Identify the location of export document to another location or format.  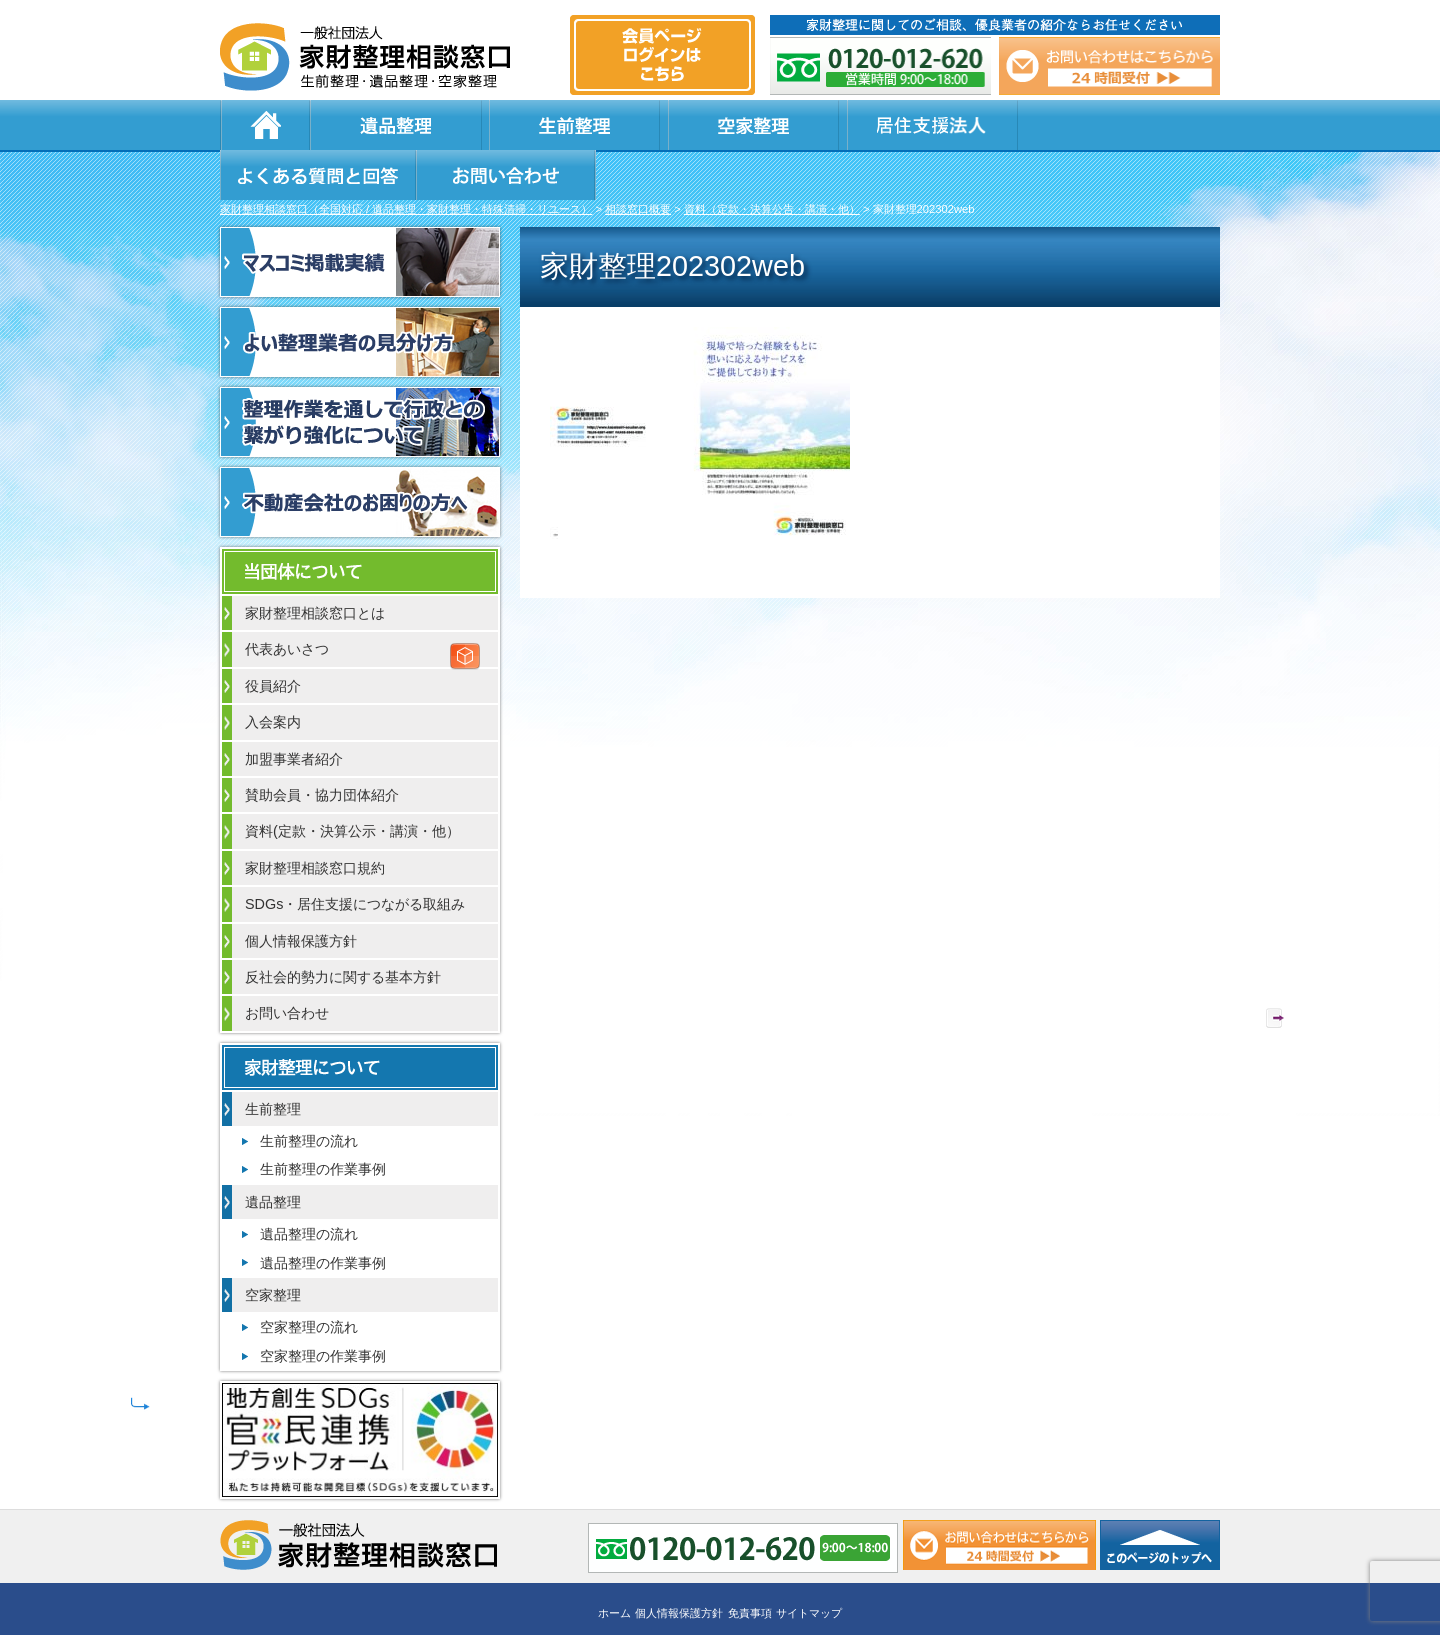
(1274, 1018).